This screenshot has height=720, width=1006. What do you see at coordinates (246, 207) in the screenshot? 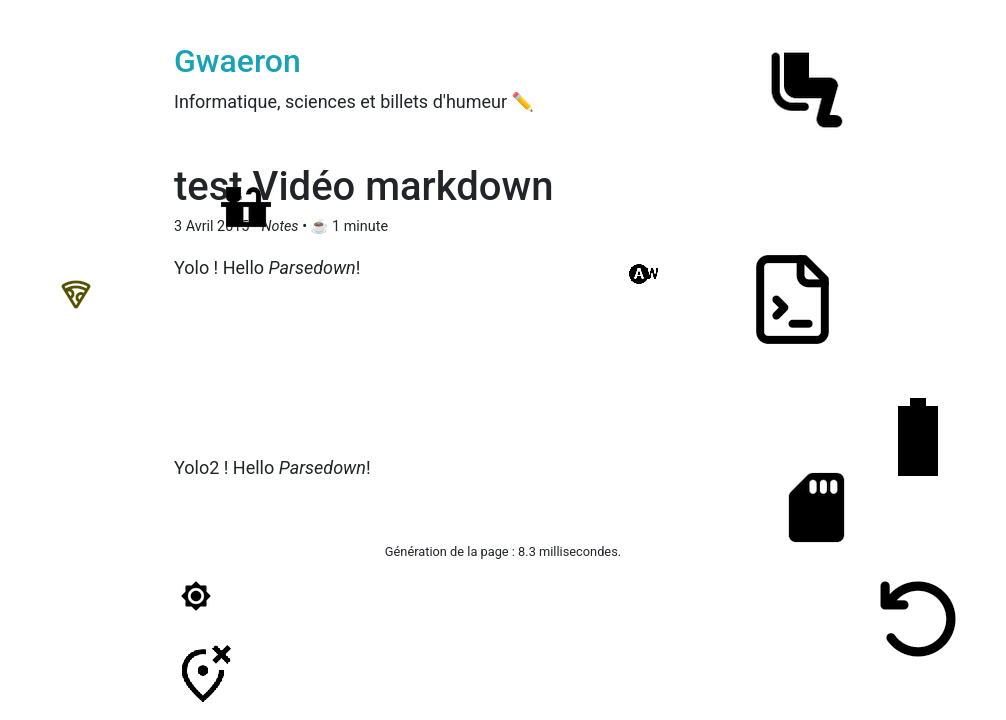
I see `browse kitchen countertop options` at bounding box center [246, 207].